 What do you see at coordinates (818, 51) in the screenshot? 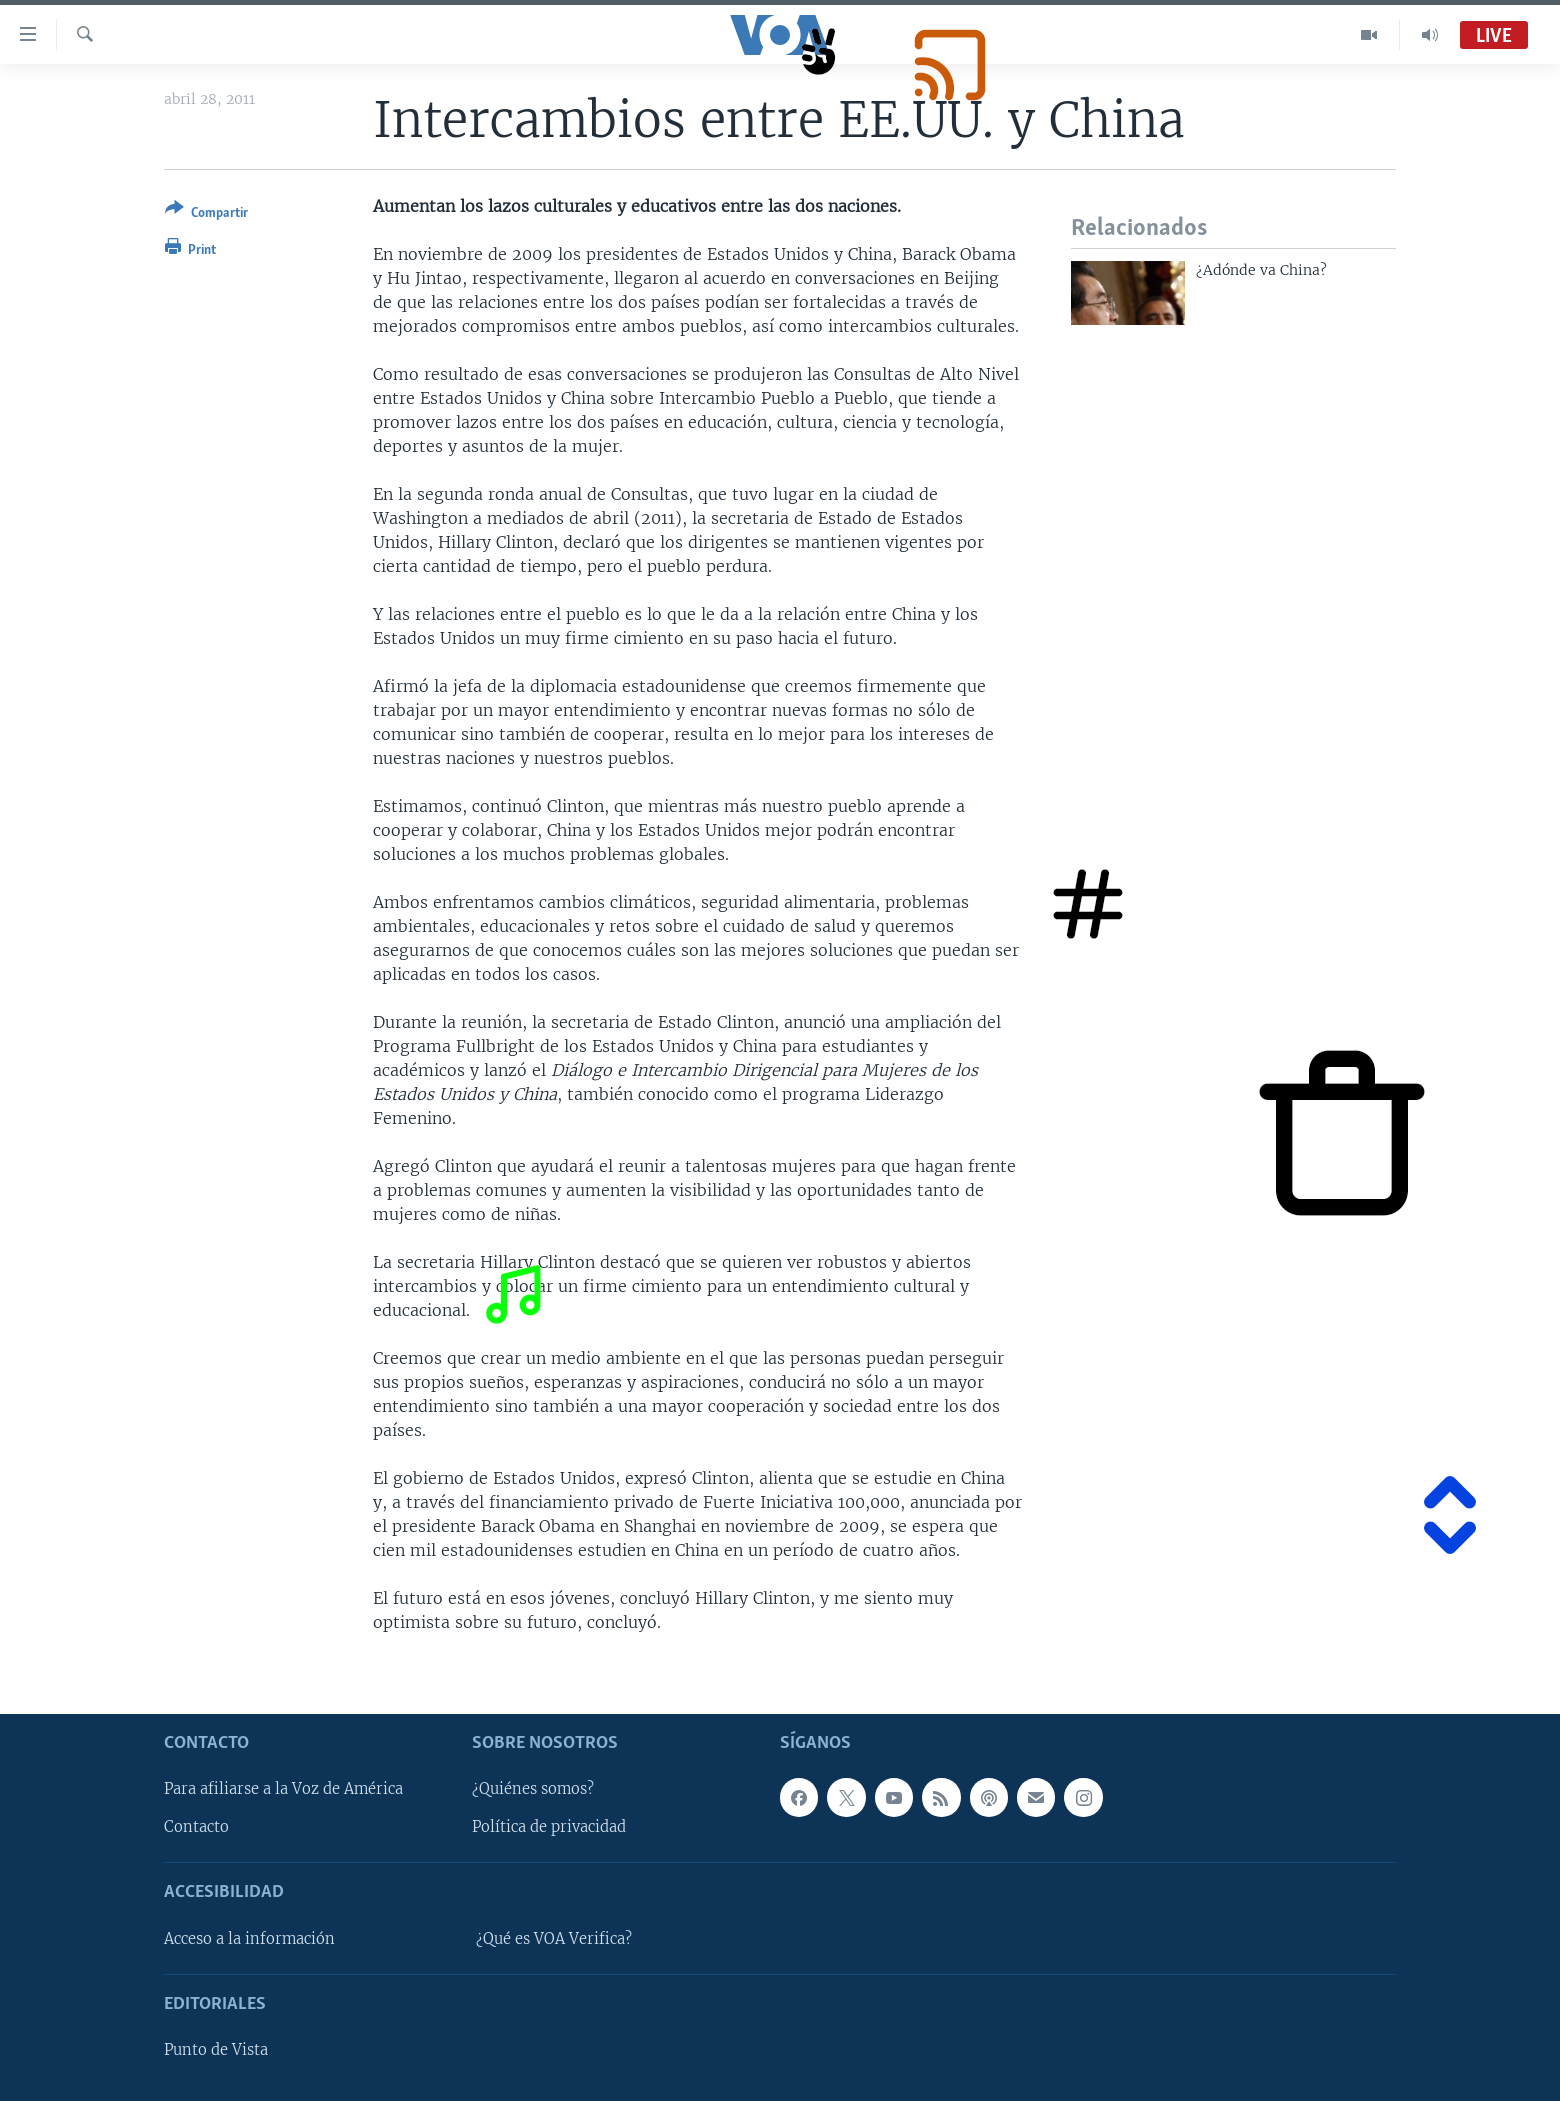
I see `send a peace sign or friendly gesture` at bounding box center [818, 51].